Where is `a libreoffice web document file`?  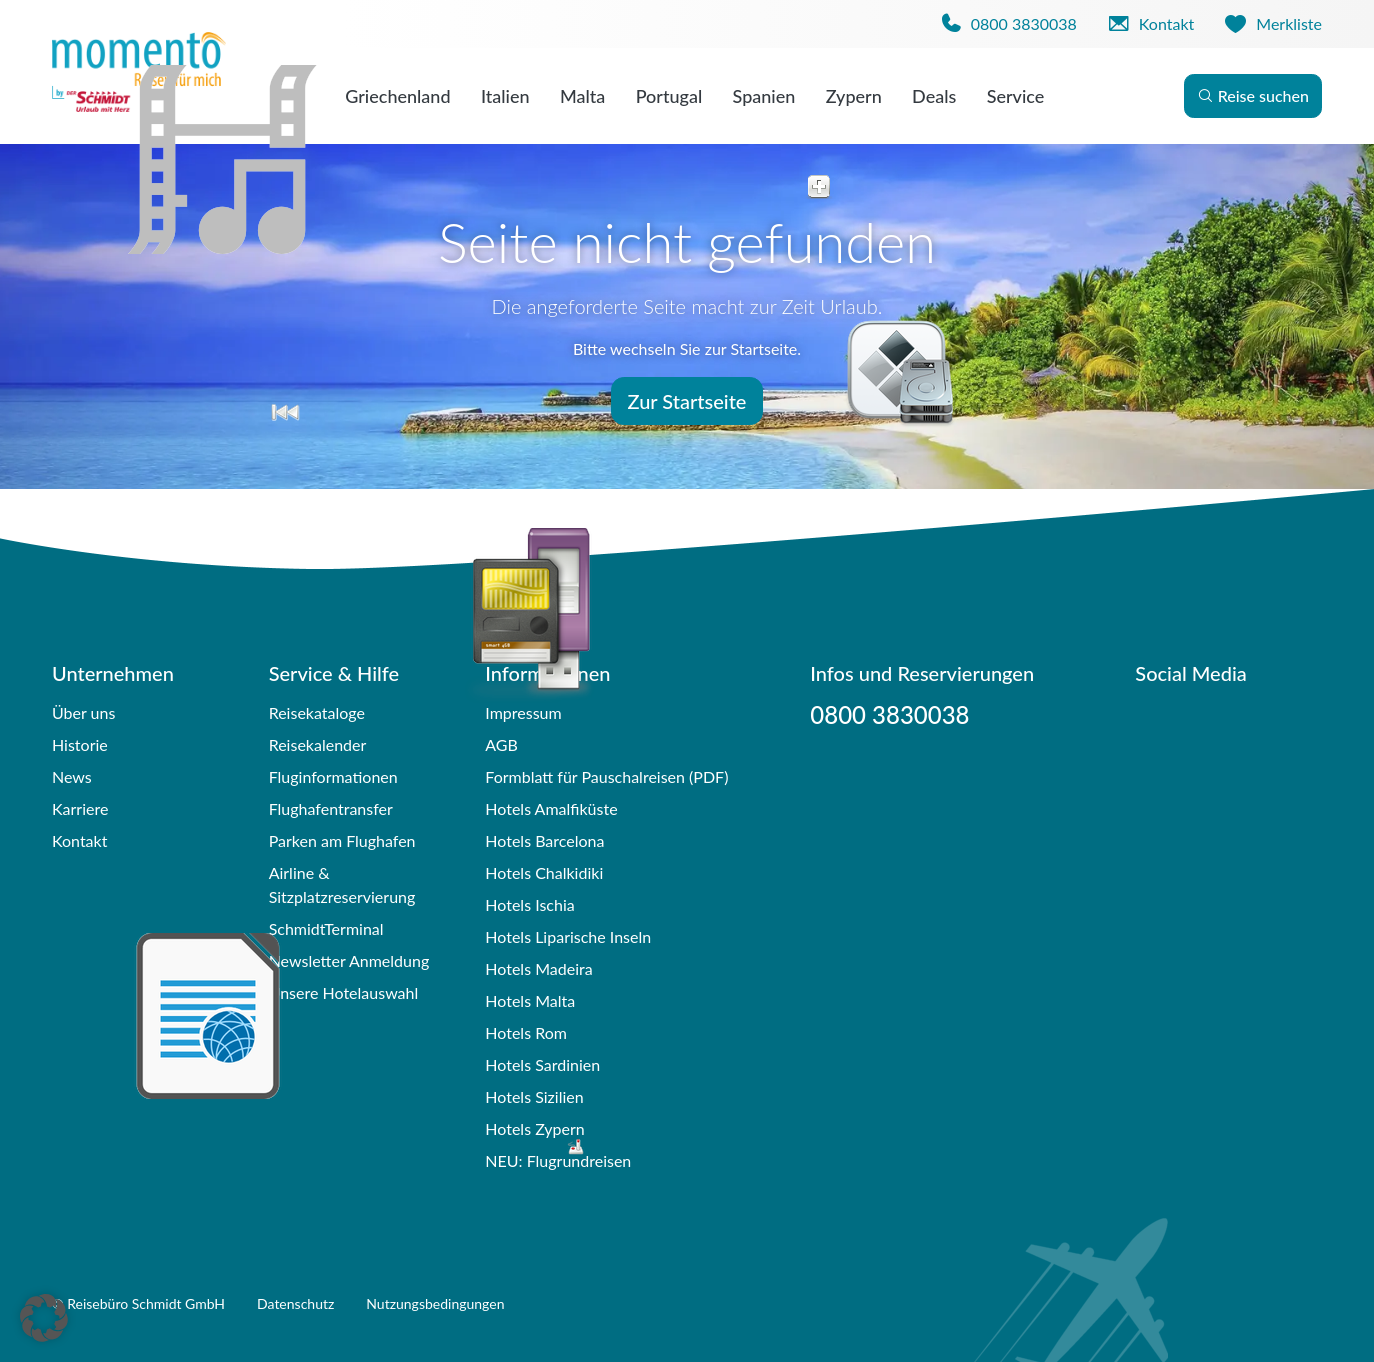 a libreoffice web document file is located at coordinates (208, 1016).